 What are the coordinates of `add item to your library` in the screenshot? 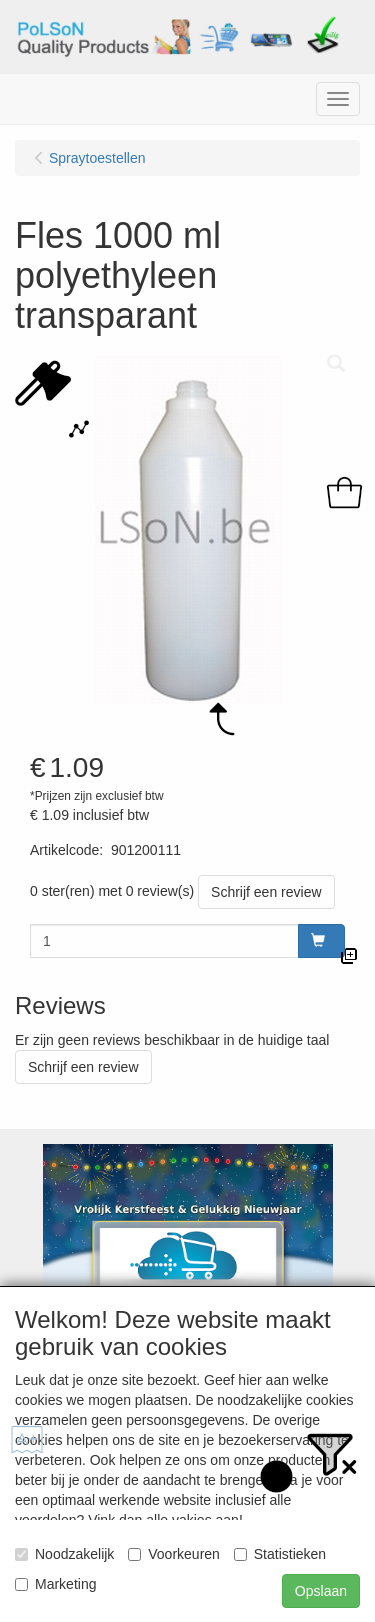 It's located at (349, 956).